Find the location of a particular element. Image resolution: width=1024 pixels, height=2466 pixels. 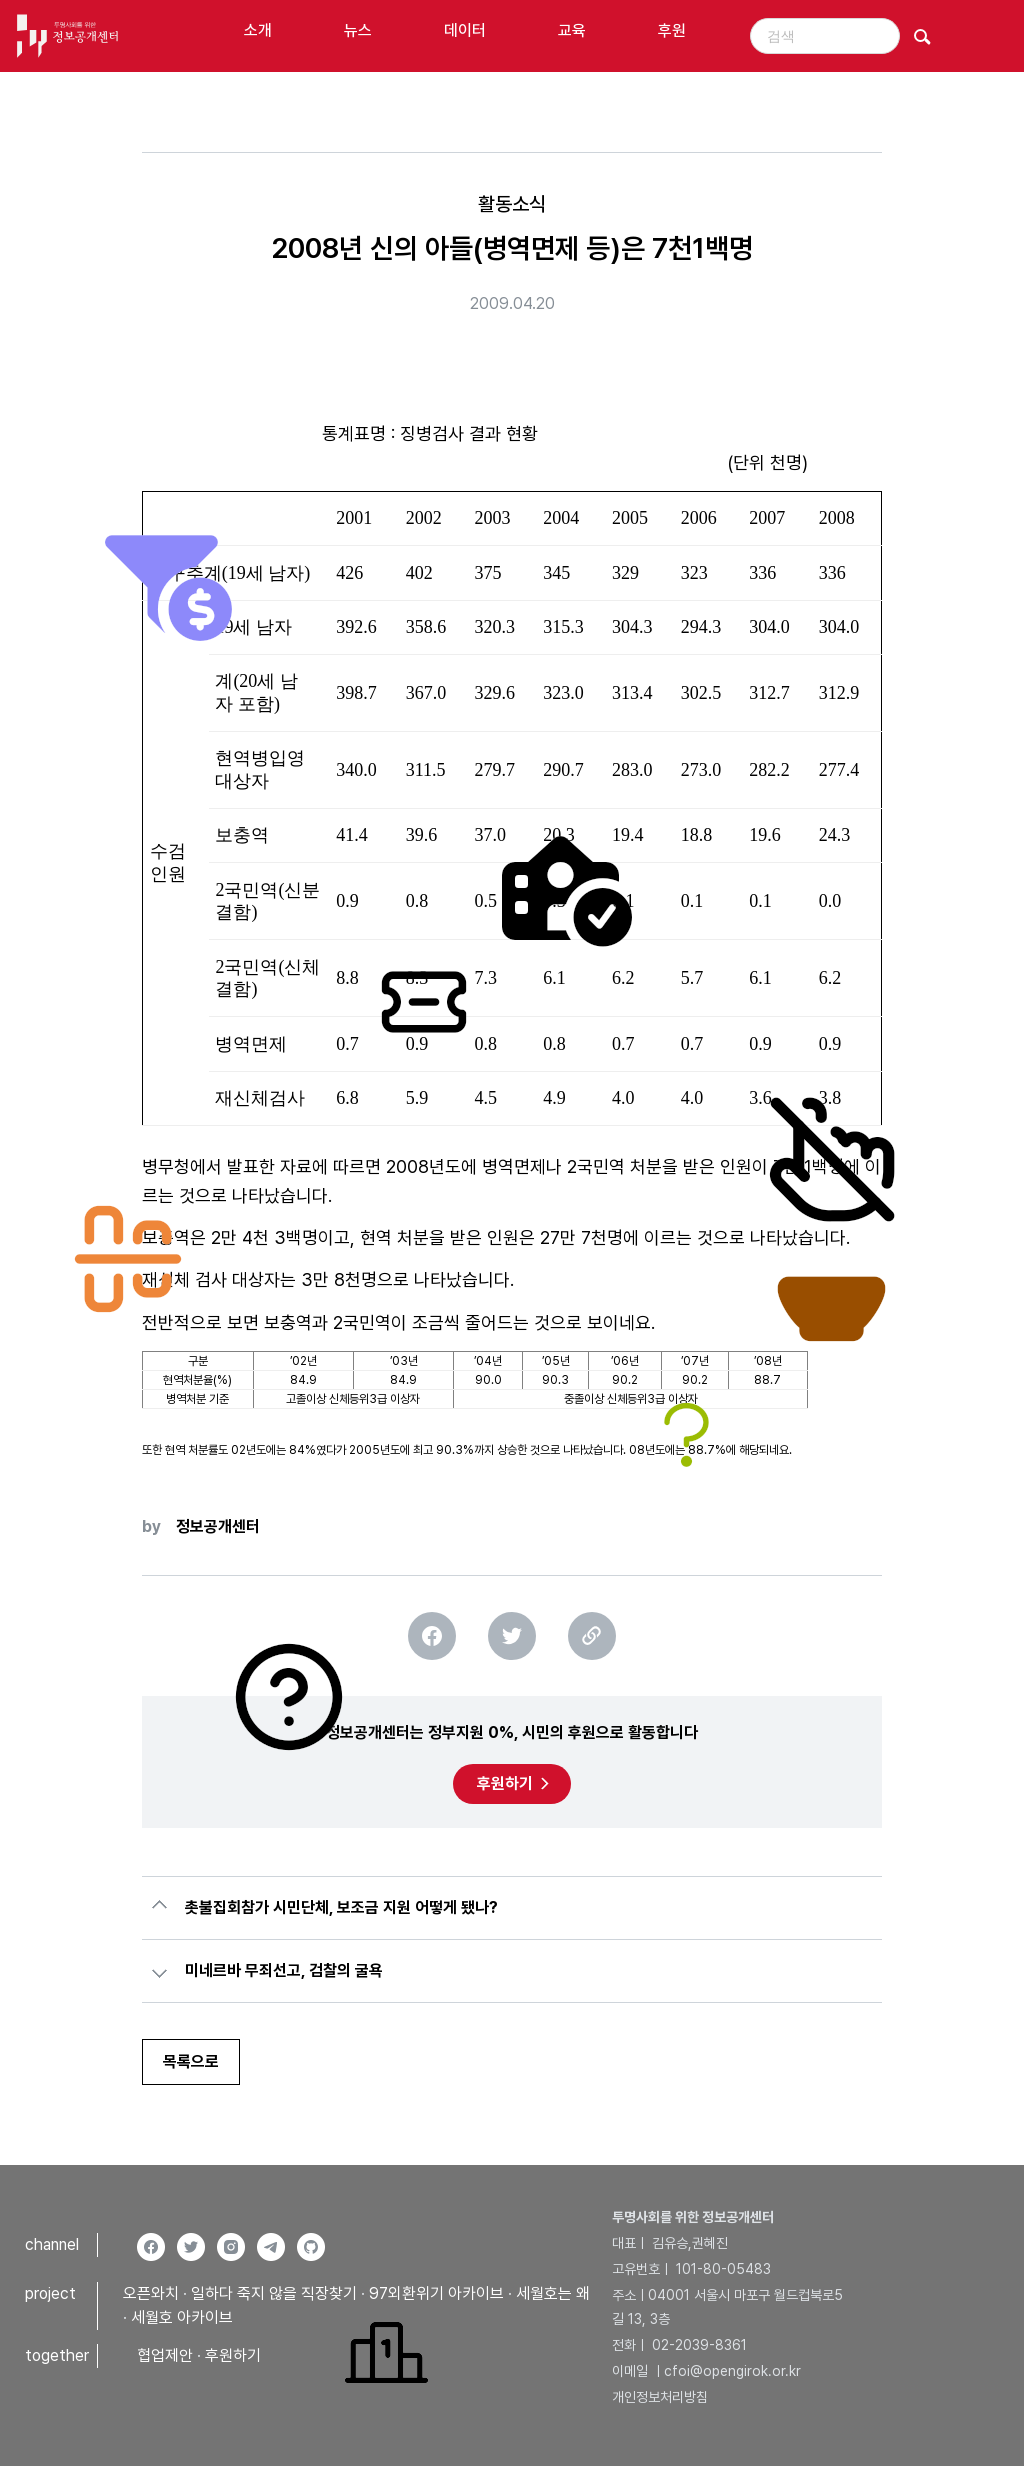

view leaderboard or rankings is located at coordinates (386, 2352).